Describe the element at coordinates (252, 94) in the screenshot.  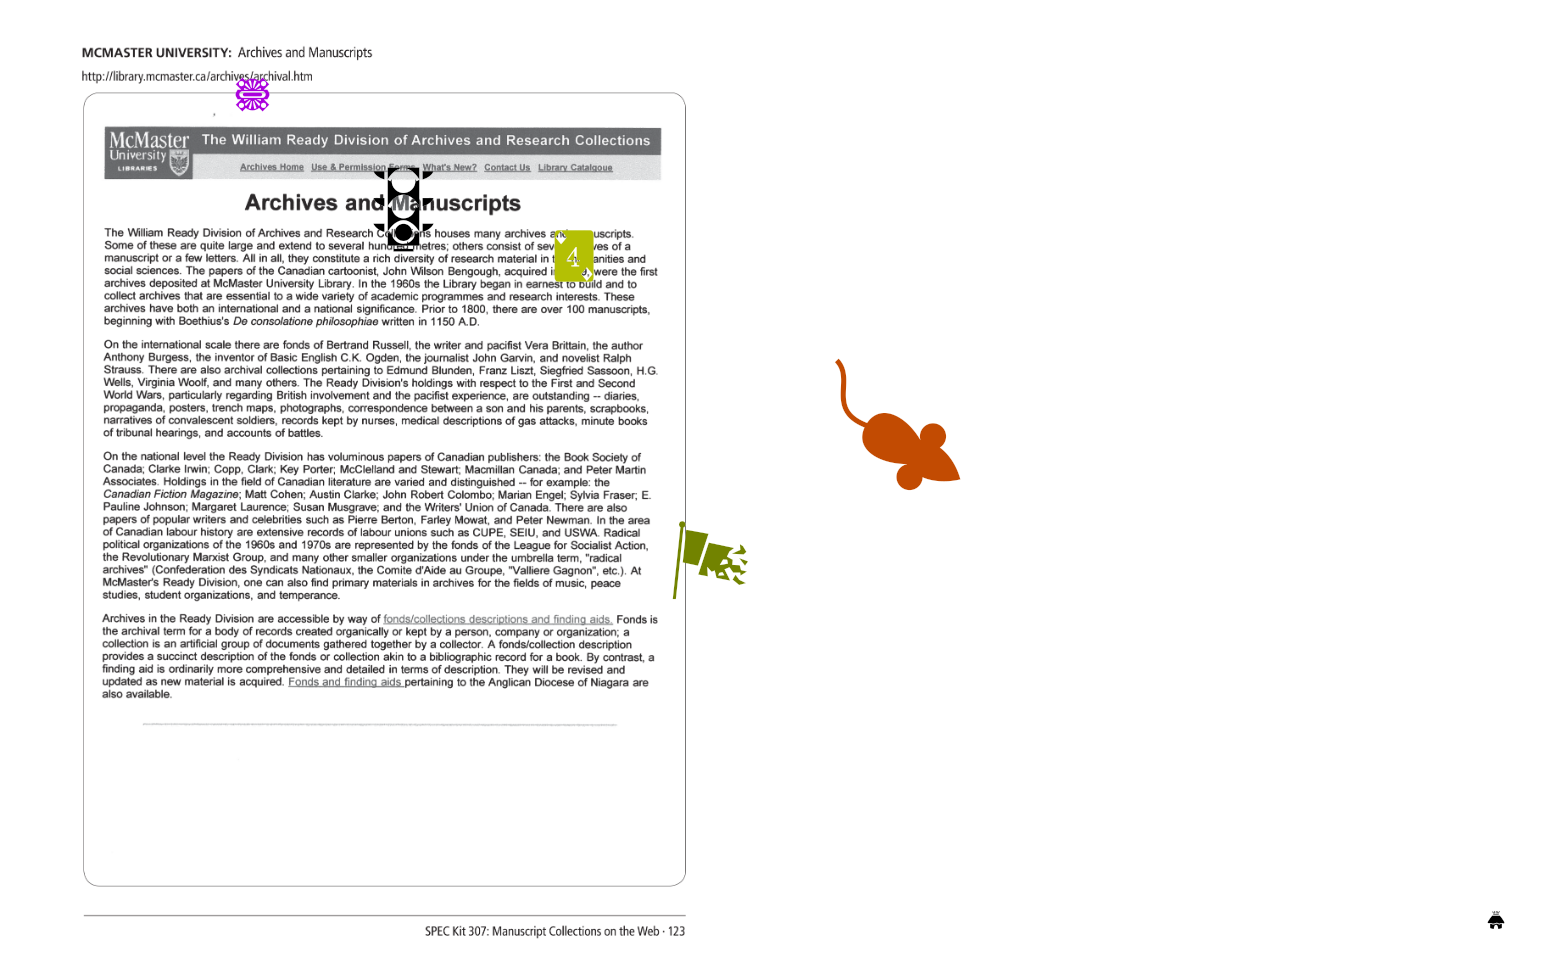
I see `decorative tribal or aztec-style game badge` at that location.